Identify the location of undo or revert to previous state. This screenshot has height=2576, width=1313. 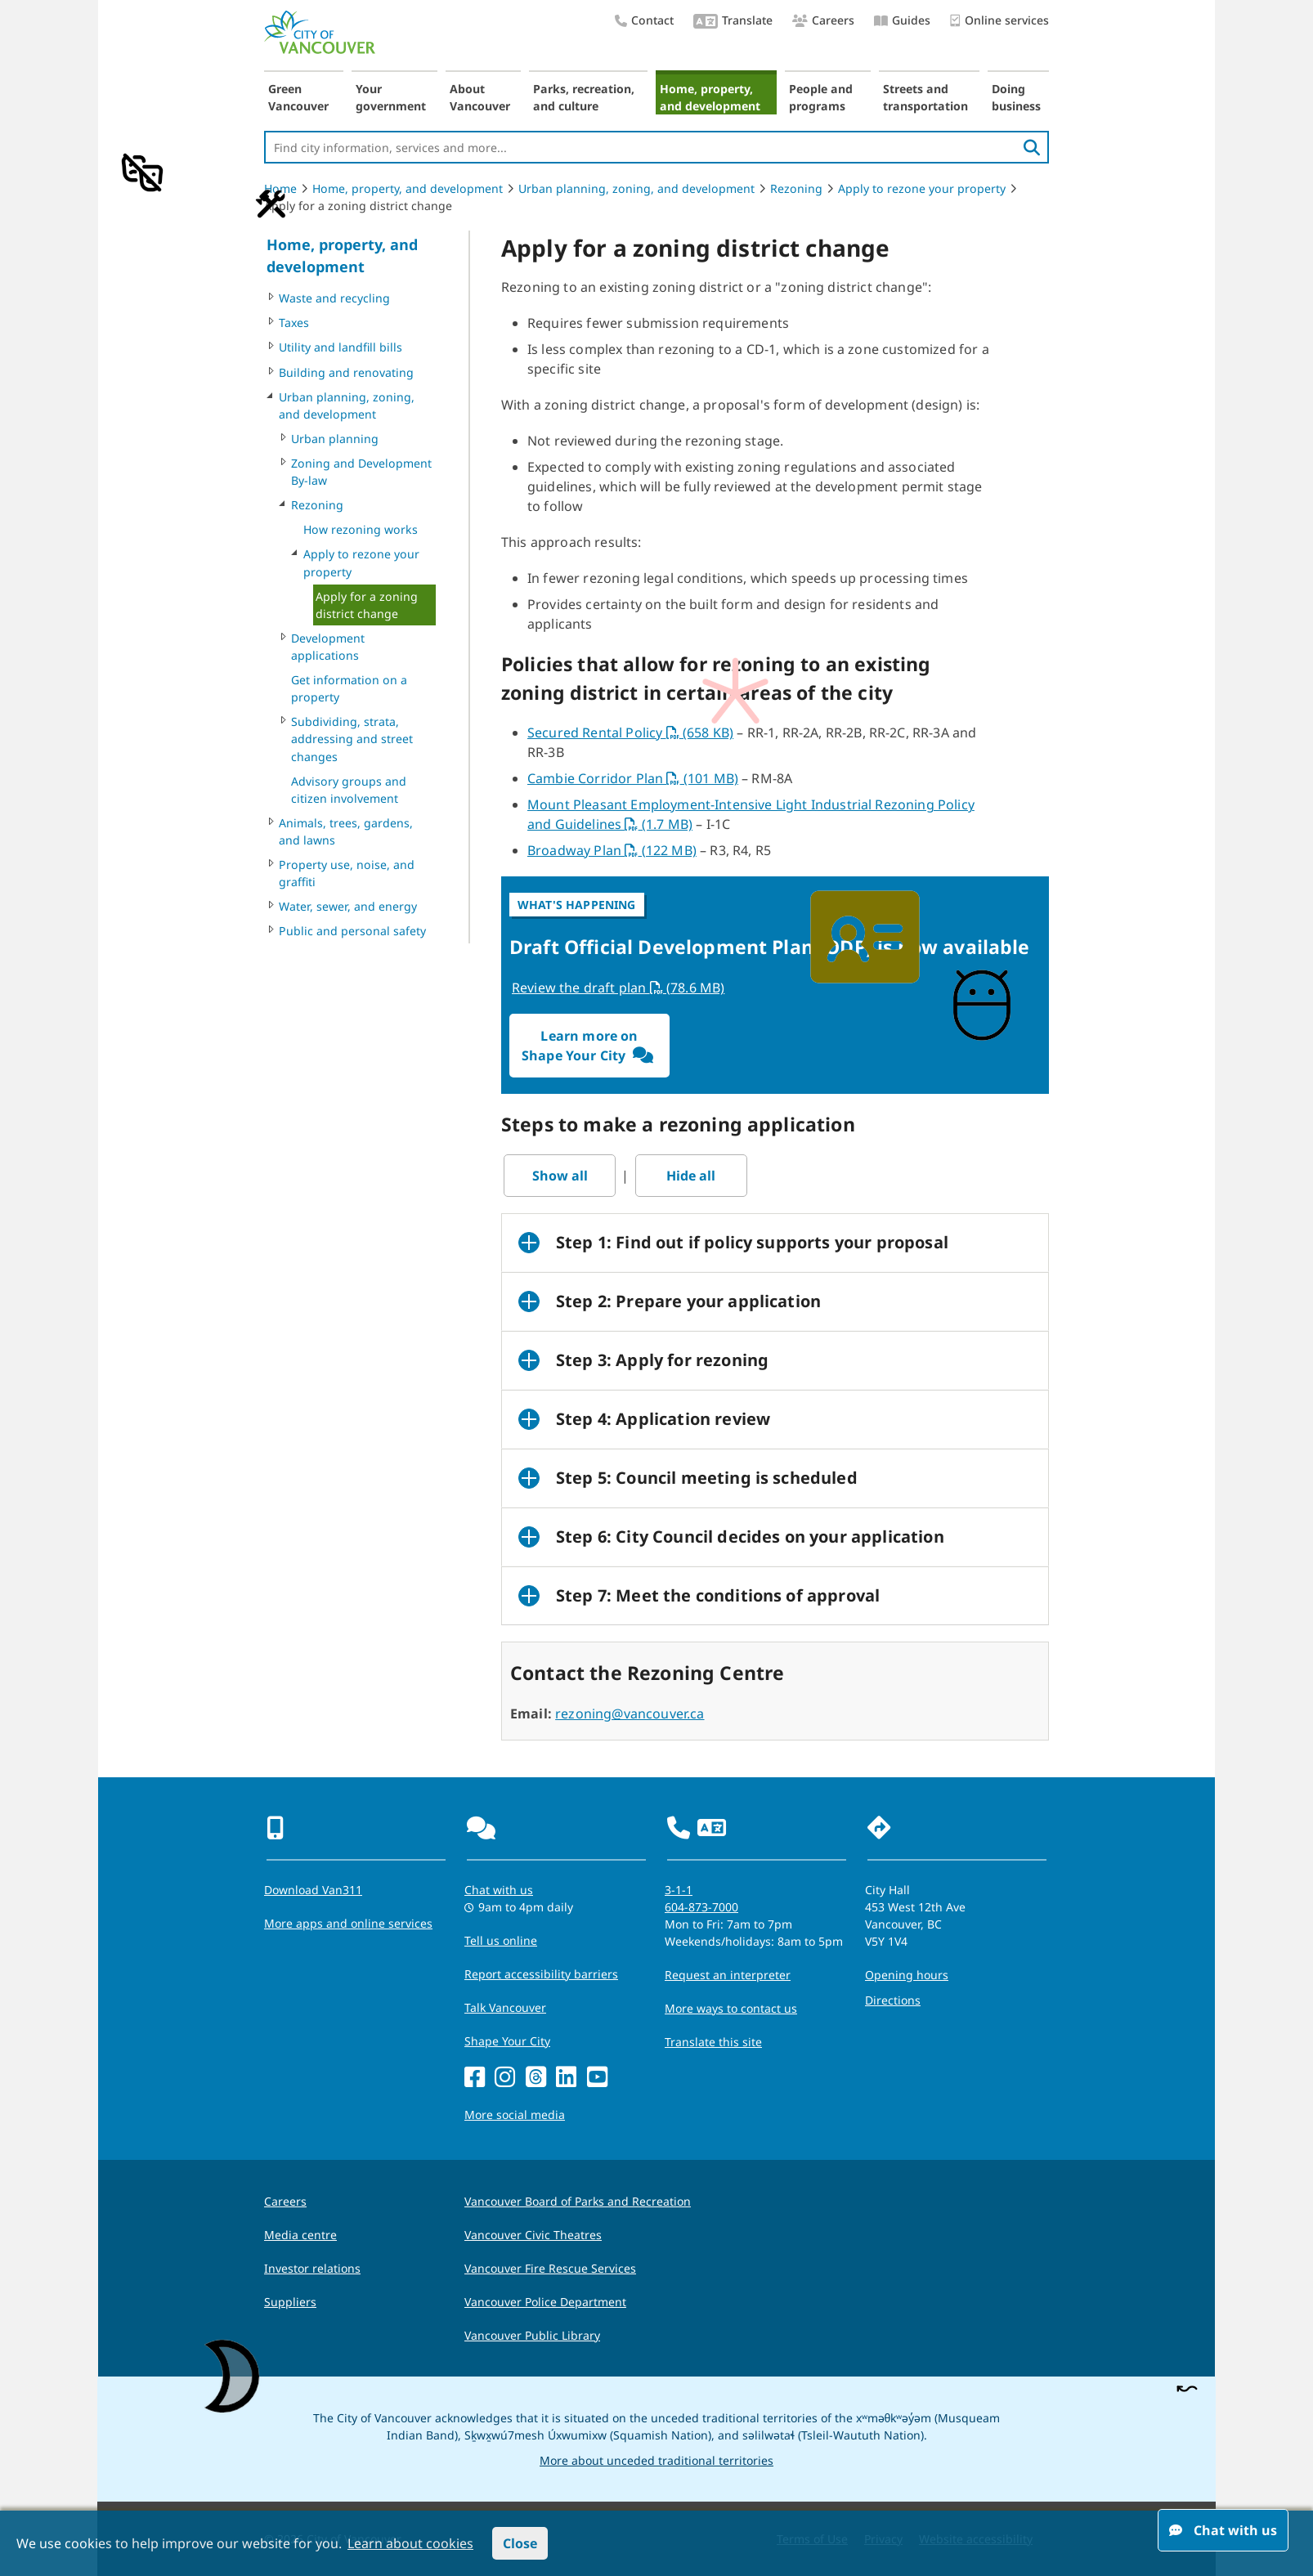
(1187, 2389).